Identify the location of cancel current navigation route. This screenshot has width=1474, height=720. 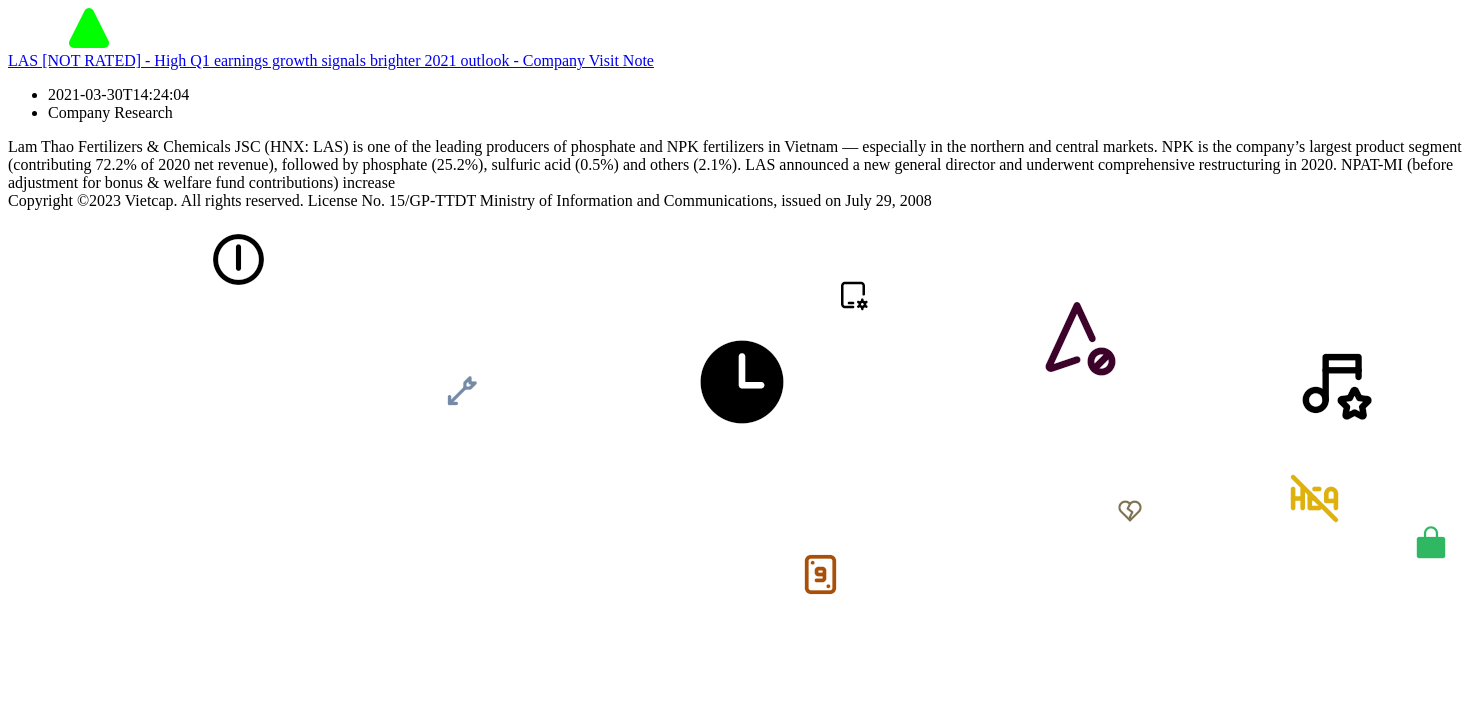
(1077, 337).